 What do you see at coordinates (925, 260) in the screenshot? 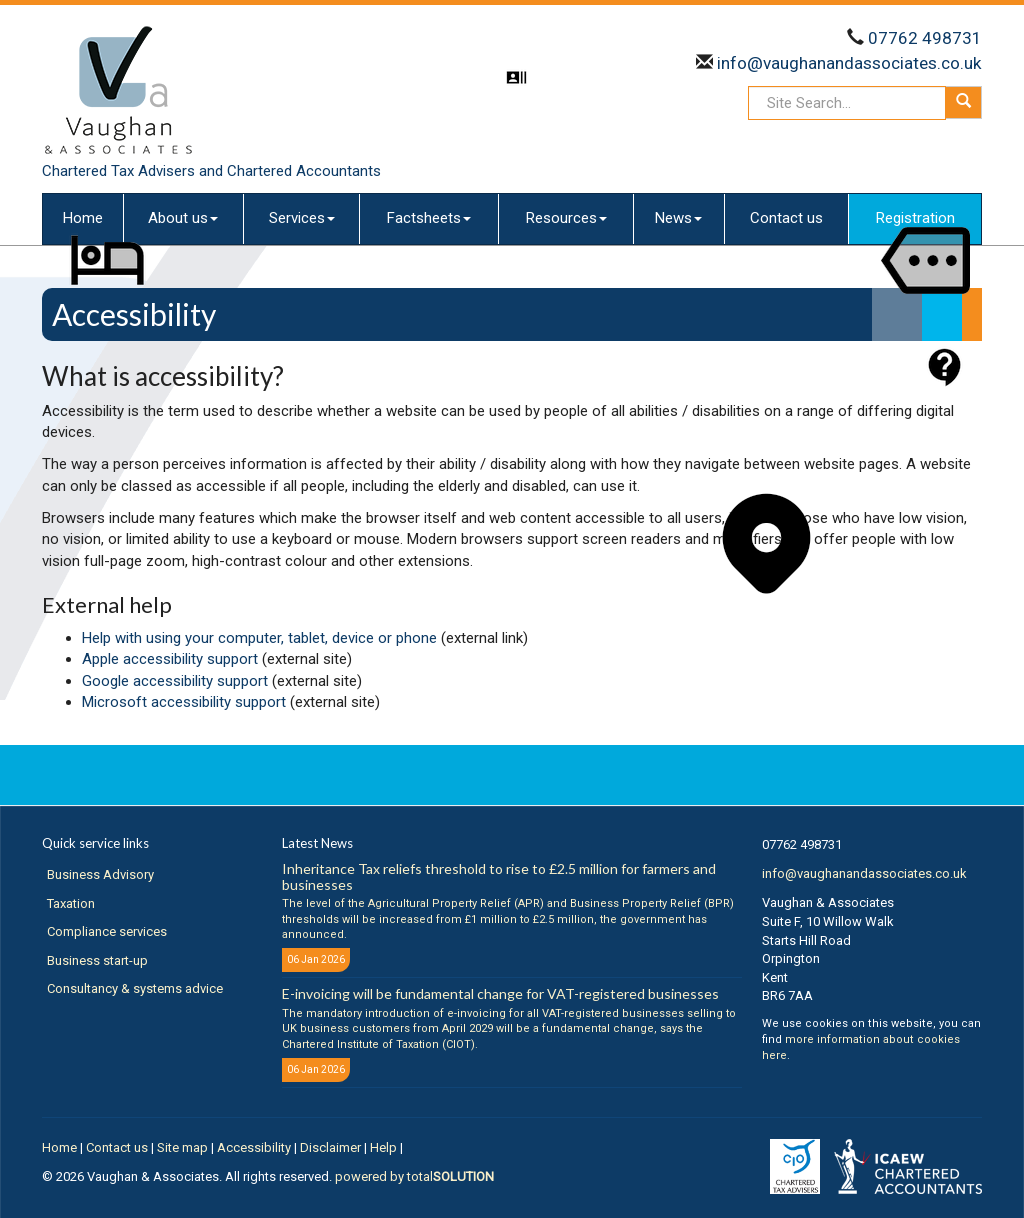
I see `view more notifications` at bounding box center [925, 260].